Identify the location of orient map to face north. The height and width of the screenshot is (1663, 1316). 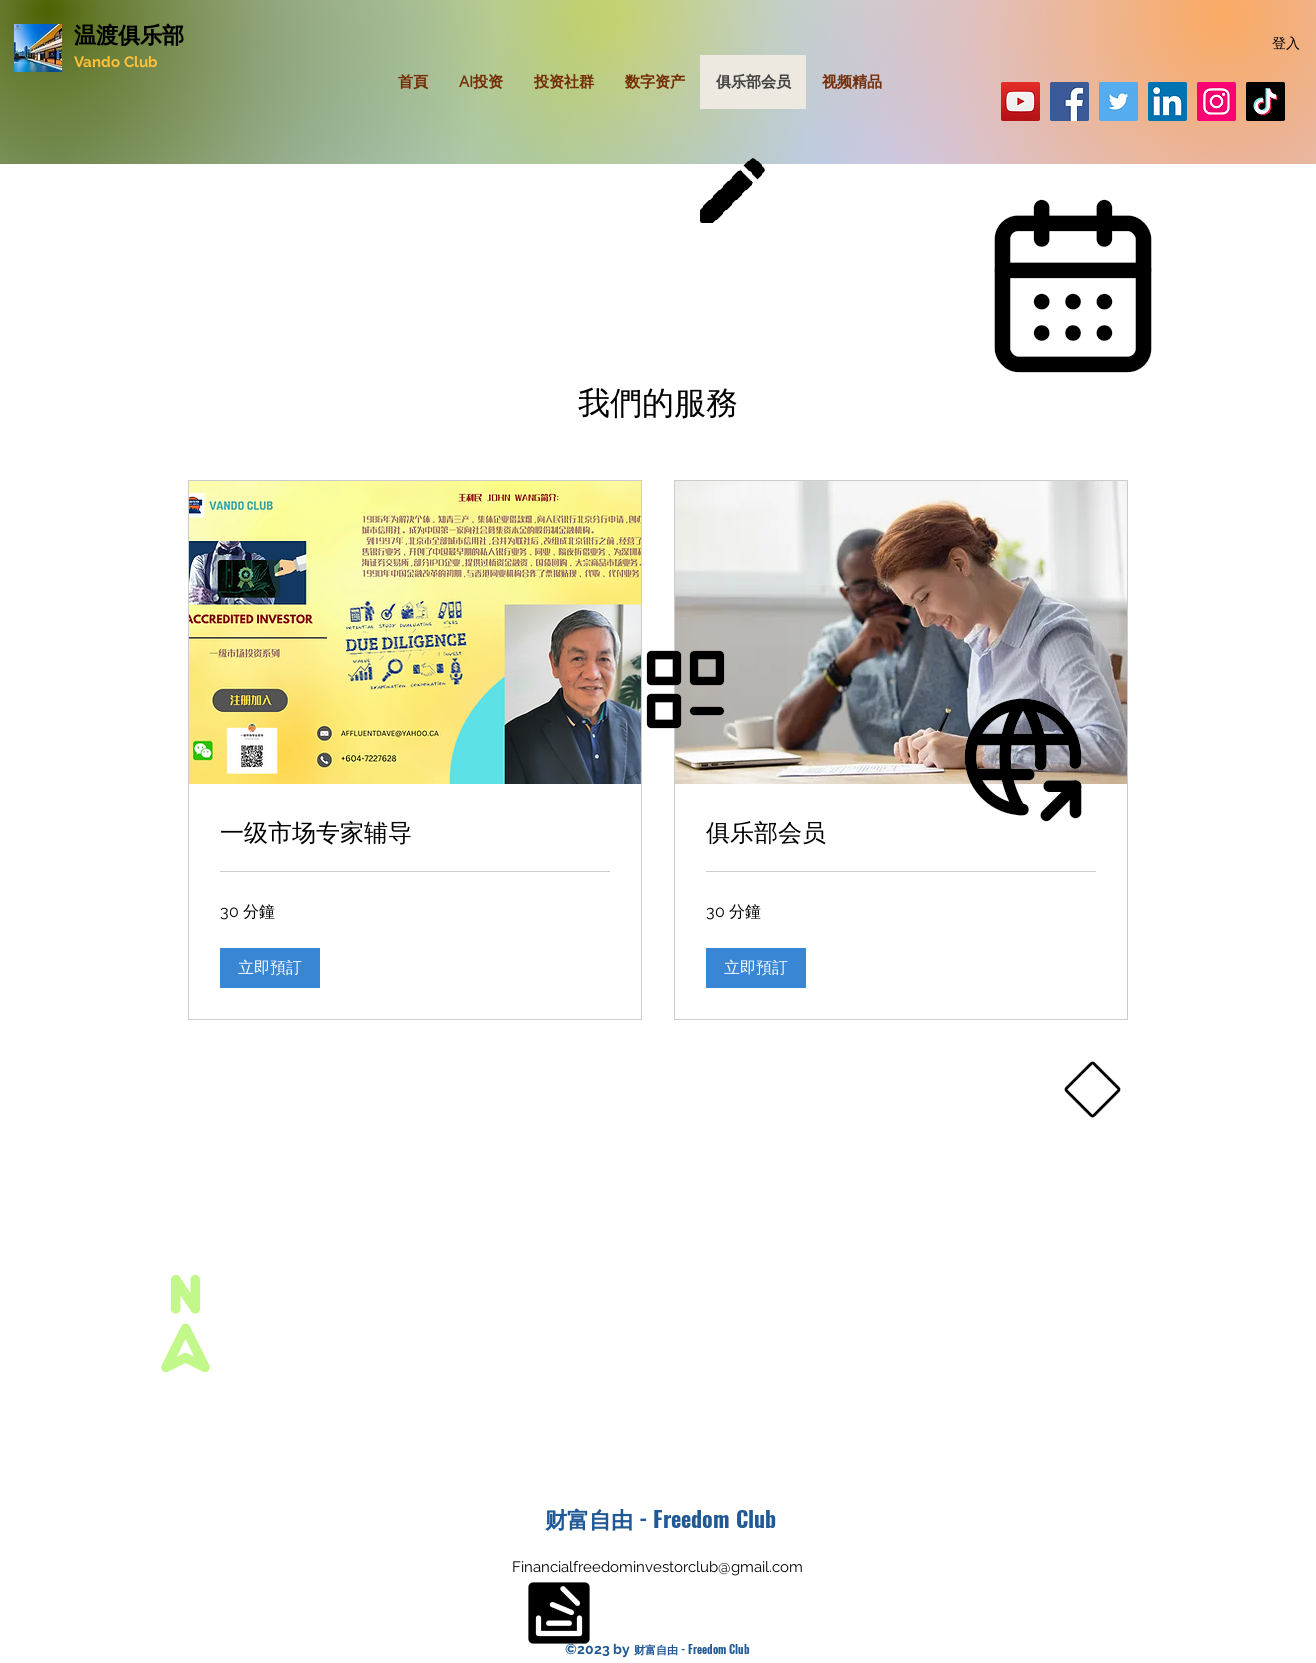
(185, 1323).